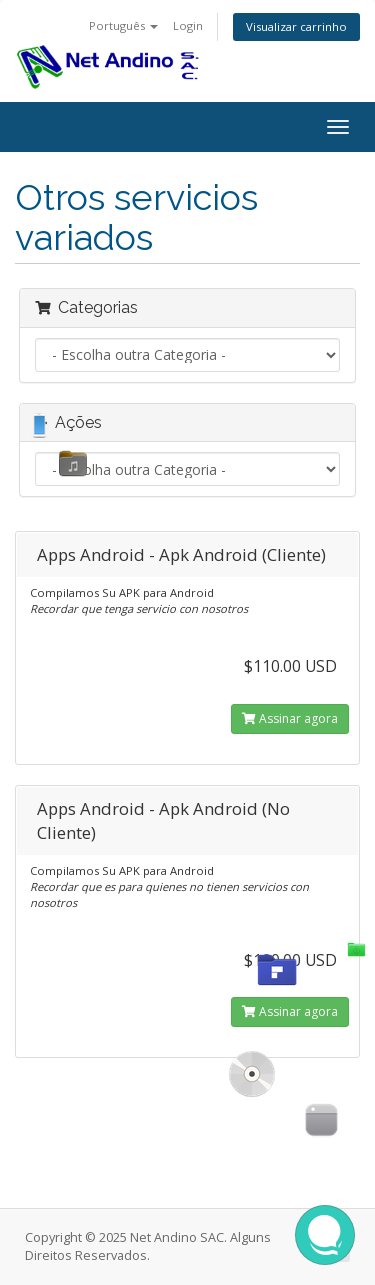 The image size is (375, 1285). What do you see at coordinates (252, 1074) in the screenshot?
I see `eject or unmount a DVD disc` at bounding box center [252, 1074].